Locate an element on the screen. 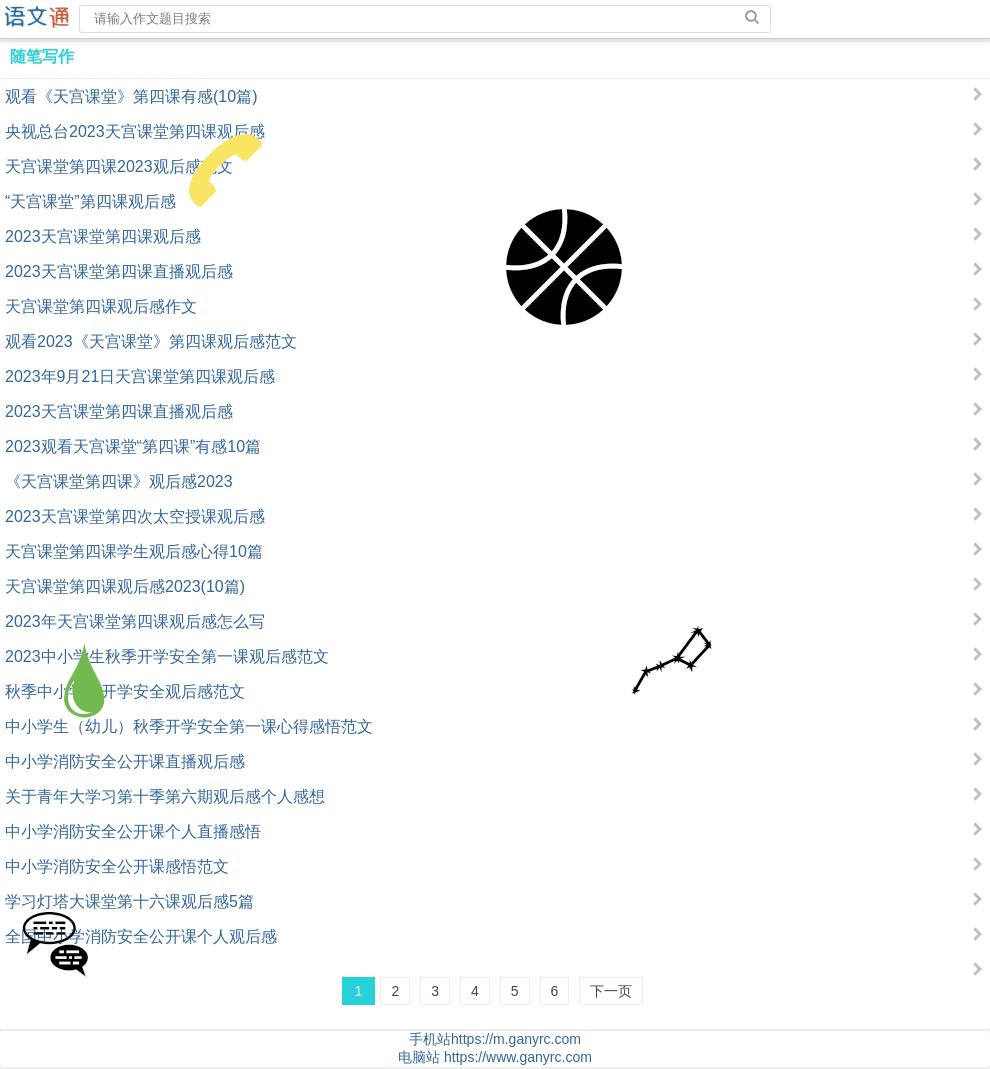  open chat or messaging feature is located at coordinates (55, 944).